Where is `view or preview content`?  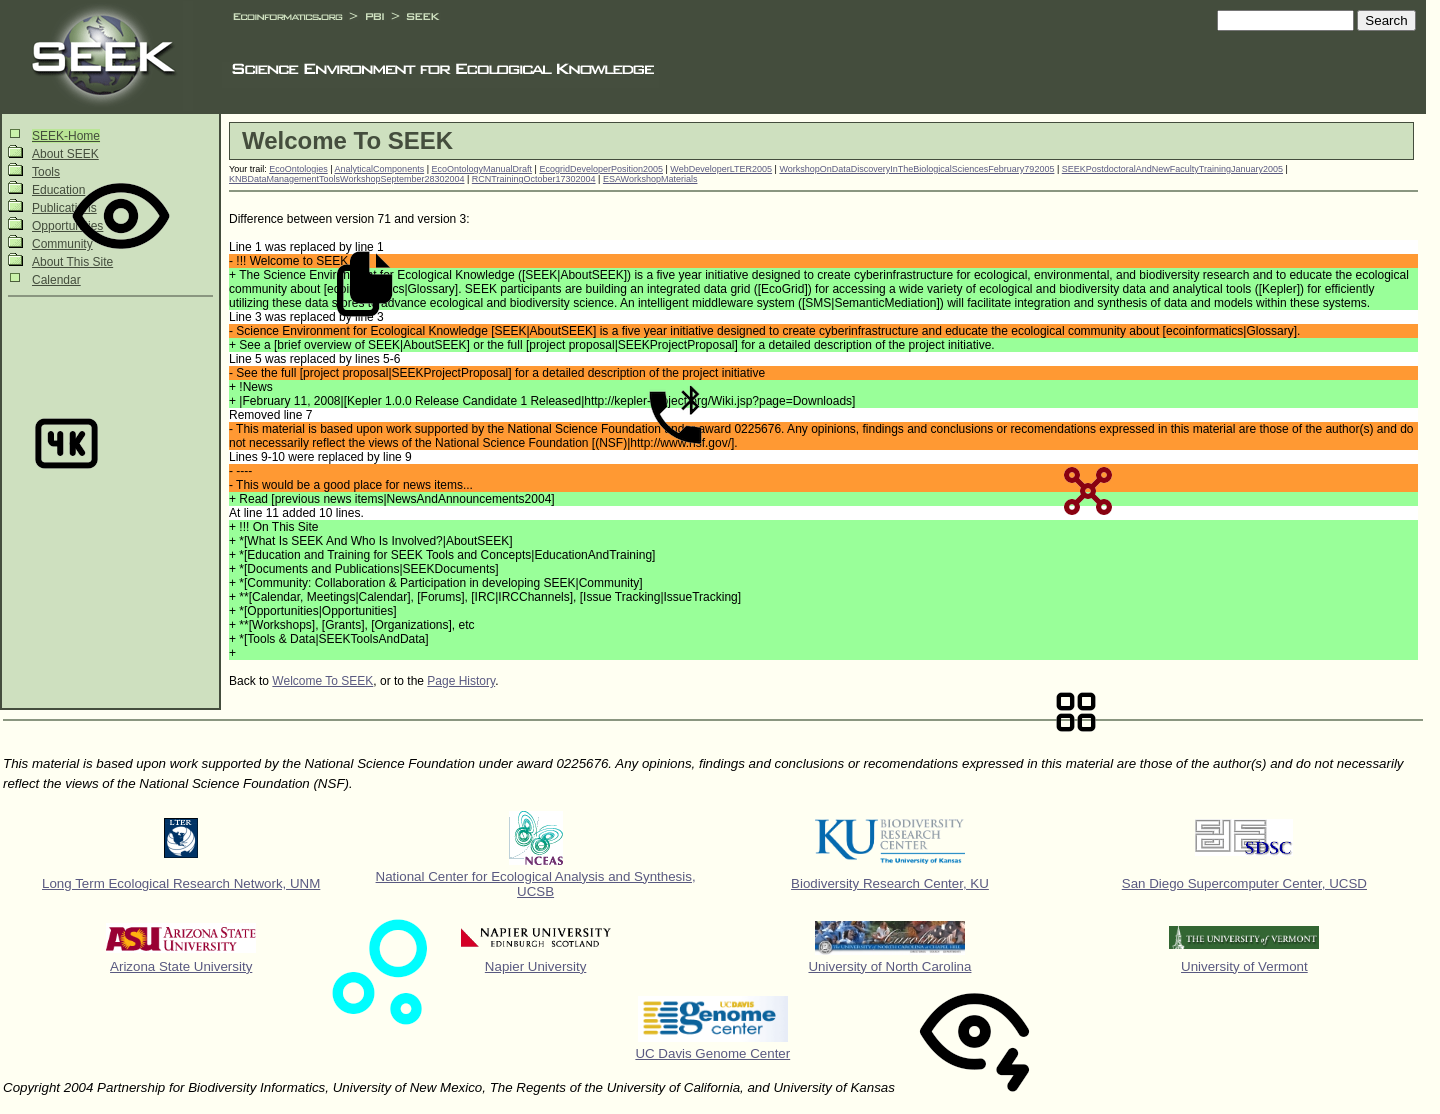 view or preview content is located at coordinates (121, 216).